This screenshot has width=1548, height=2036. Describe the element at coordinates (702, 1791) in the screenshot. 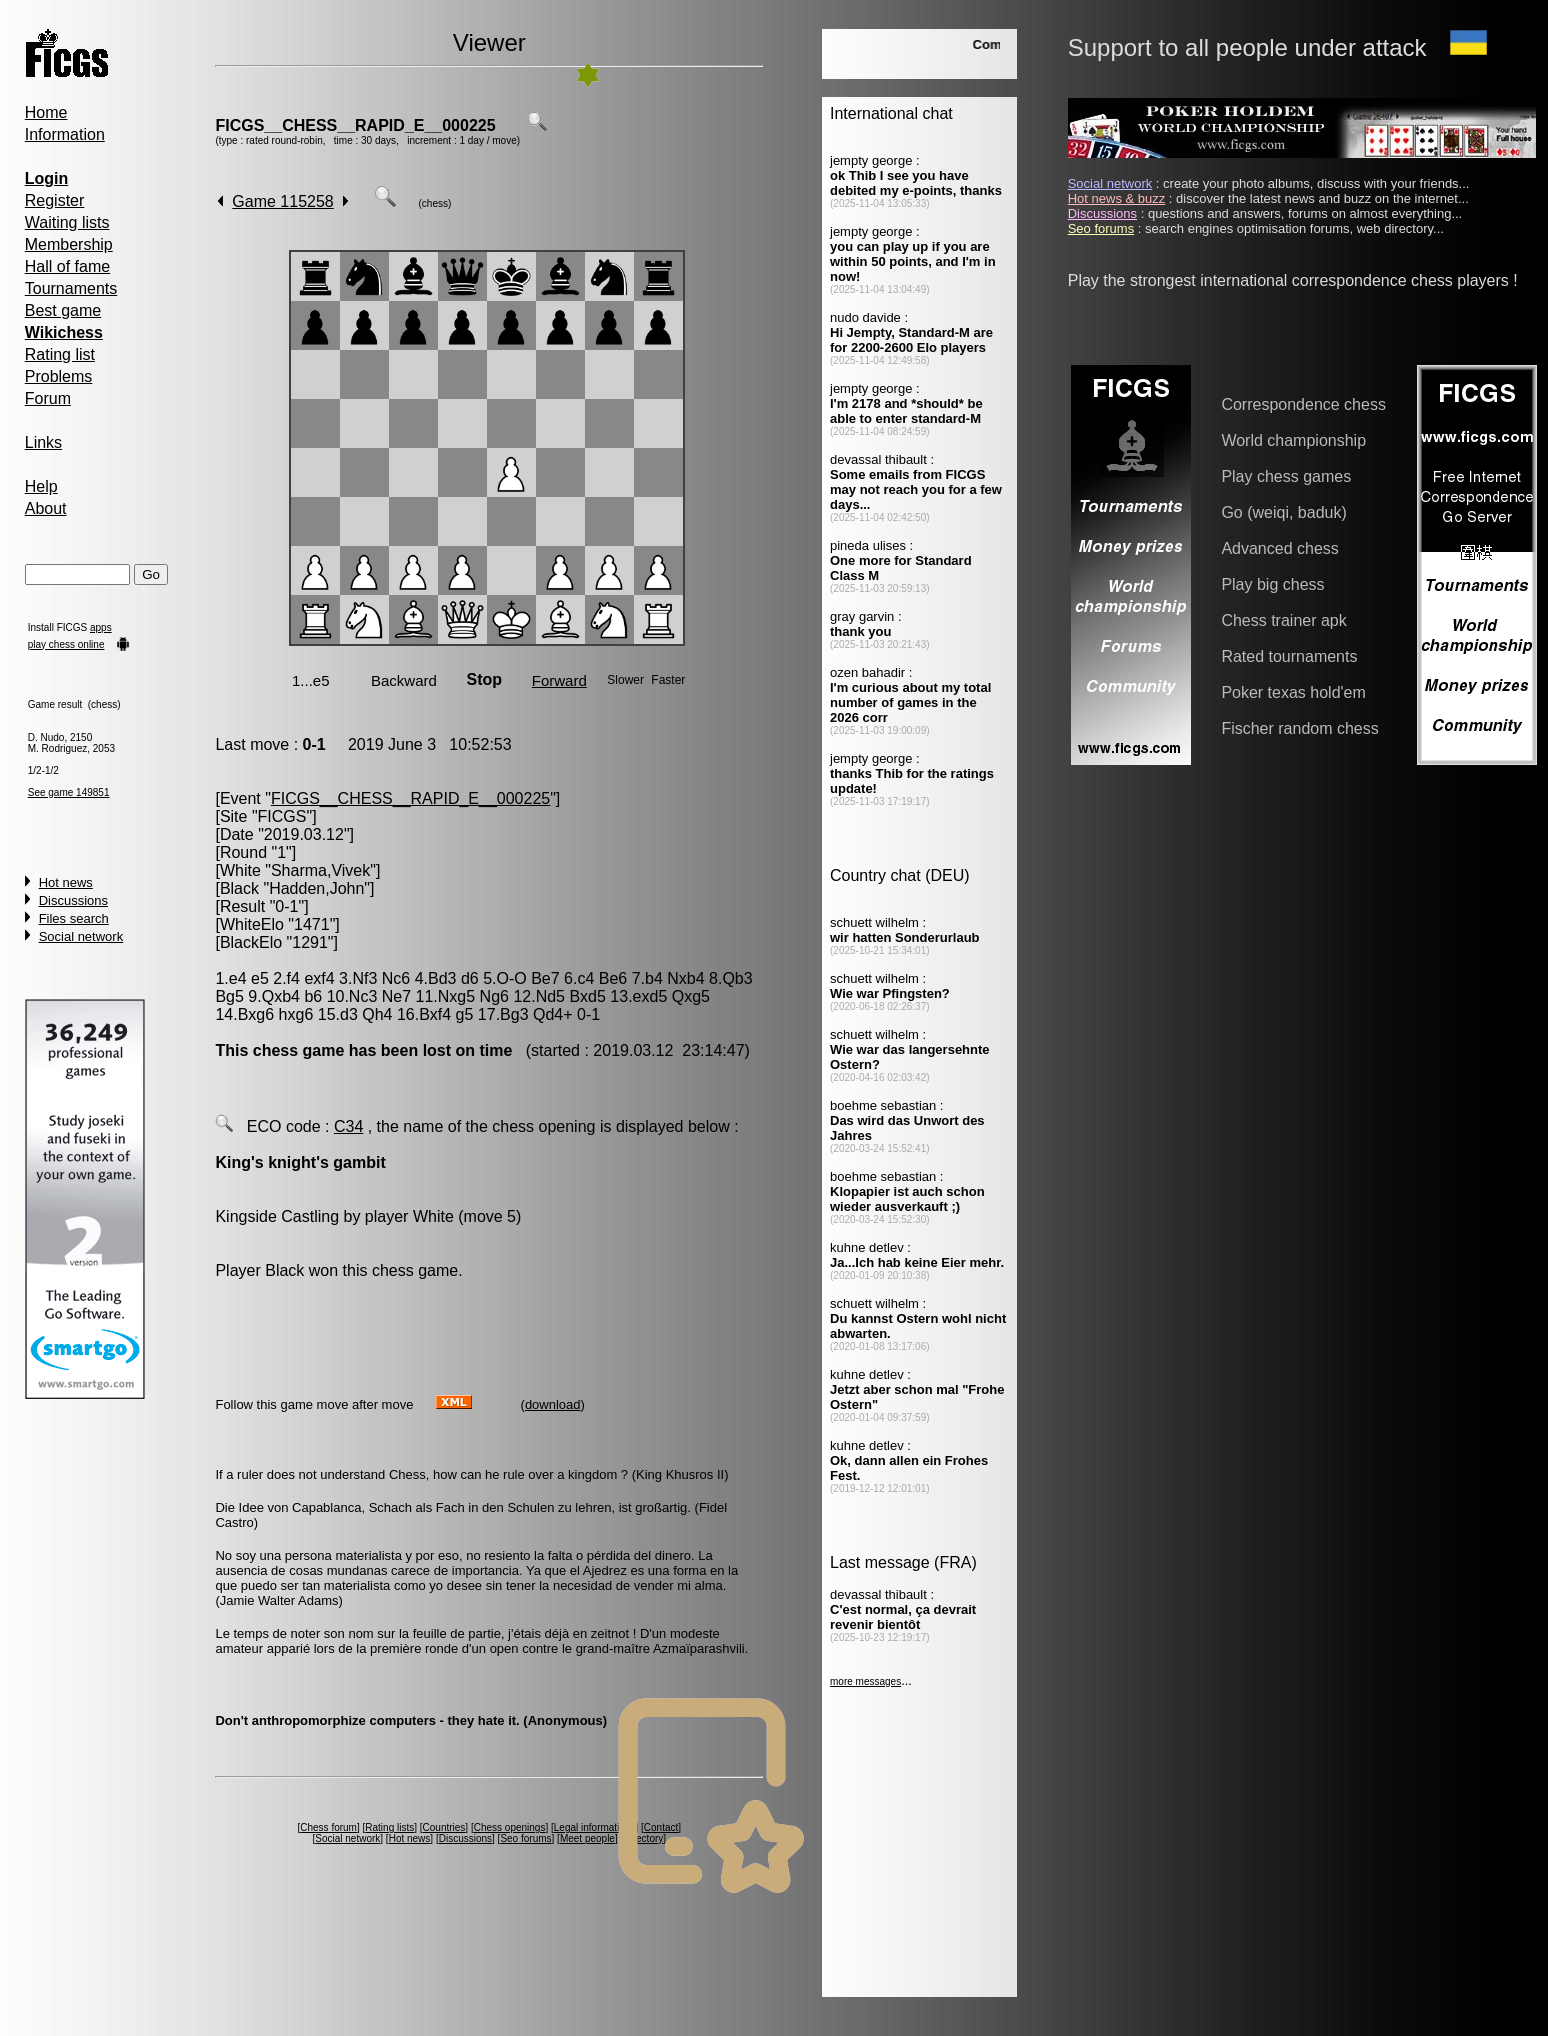

I see `mark this iPad as a favorite device` at that location.